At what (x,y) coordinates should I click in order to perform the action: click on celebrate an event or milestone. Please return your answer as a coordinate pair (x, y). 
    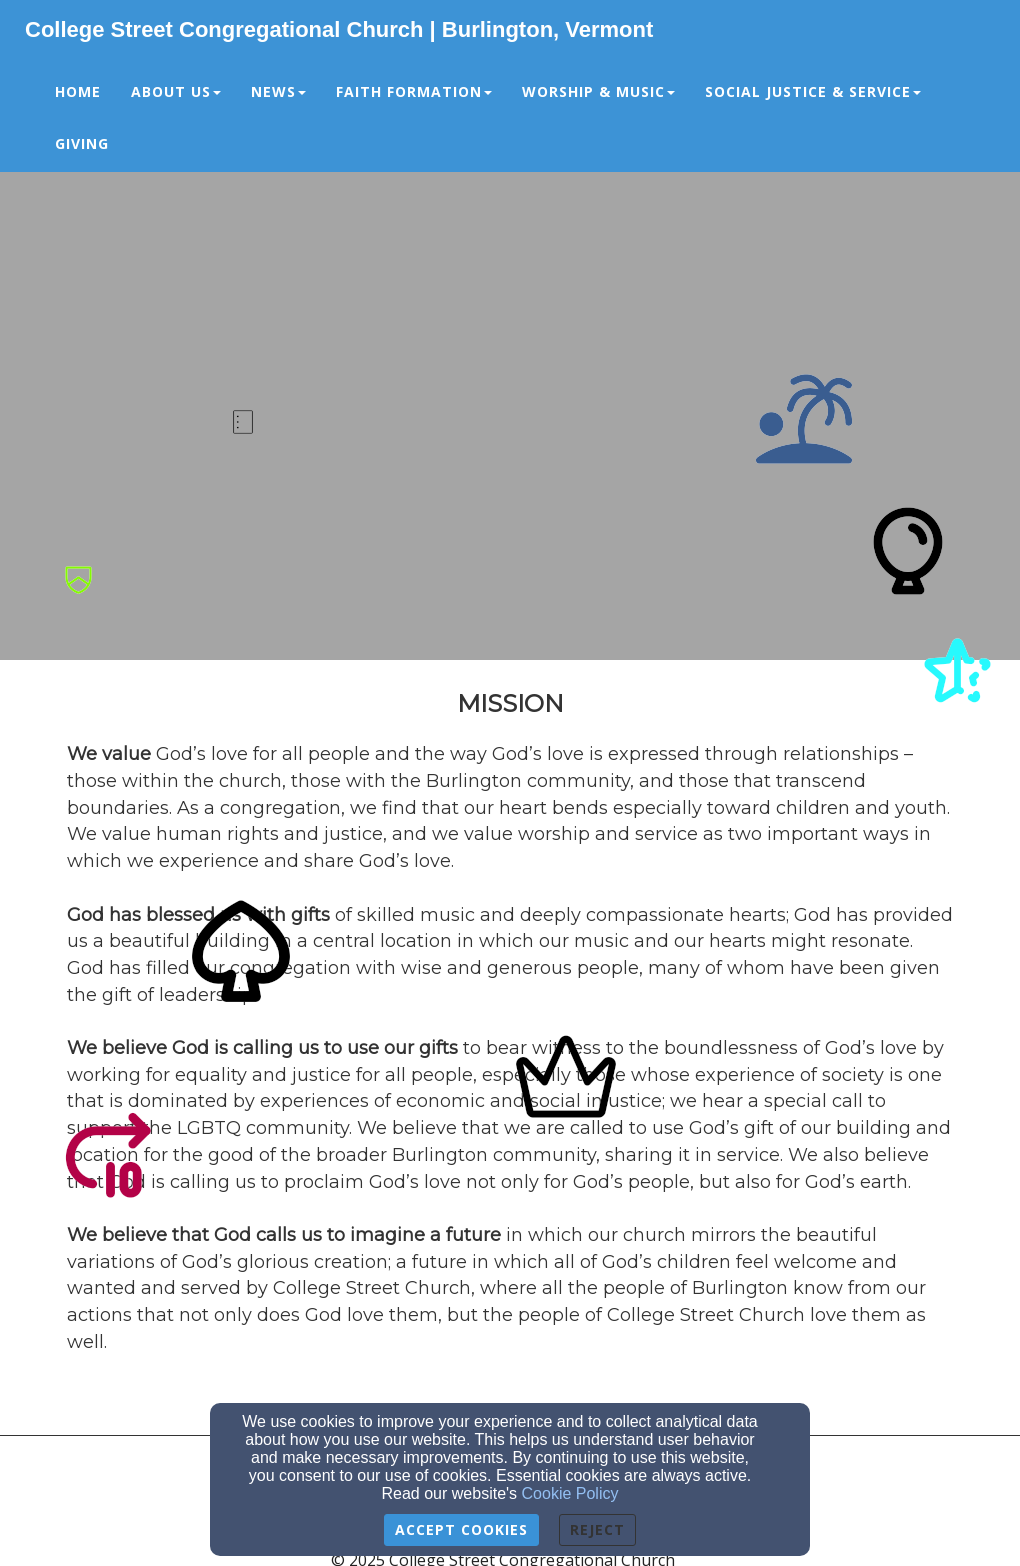
    Looking at the image, I should click on (908, 551).